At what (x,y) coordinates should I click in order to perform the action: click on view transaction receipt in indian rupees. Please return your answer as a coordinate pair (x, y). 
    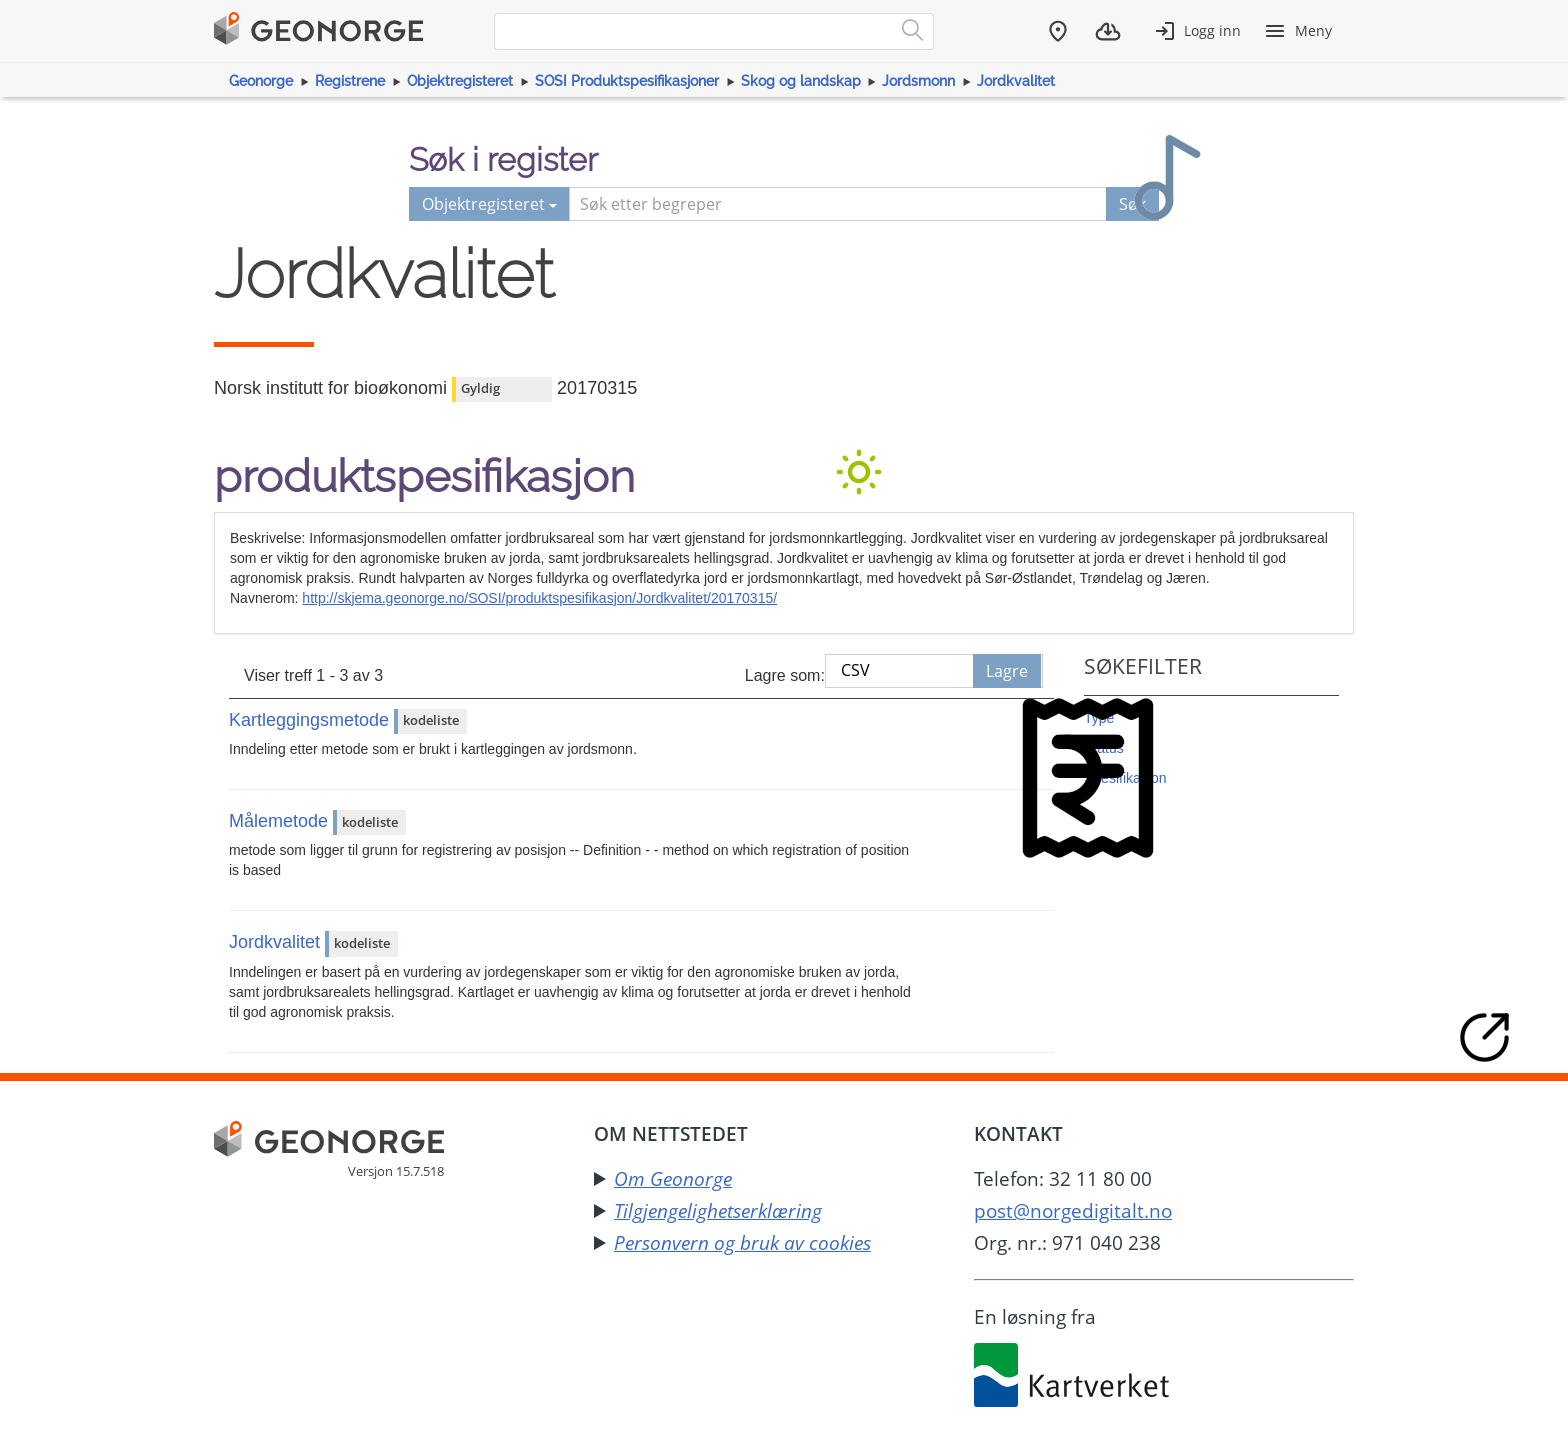
    Looking at the image, I should click on (1088, 778).